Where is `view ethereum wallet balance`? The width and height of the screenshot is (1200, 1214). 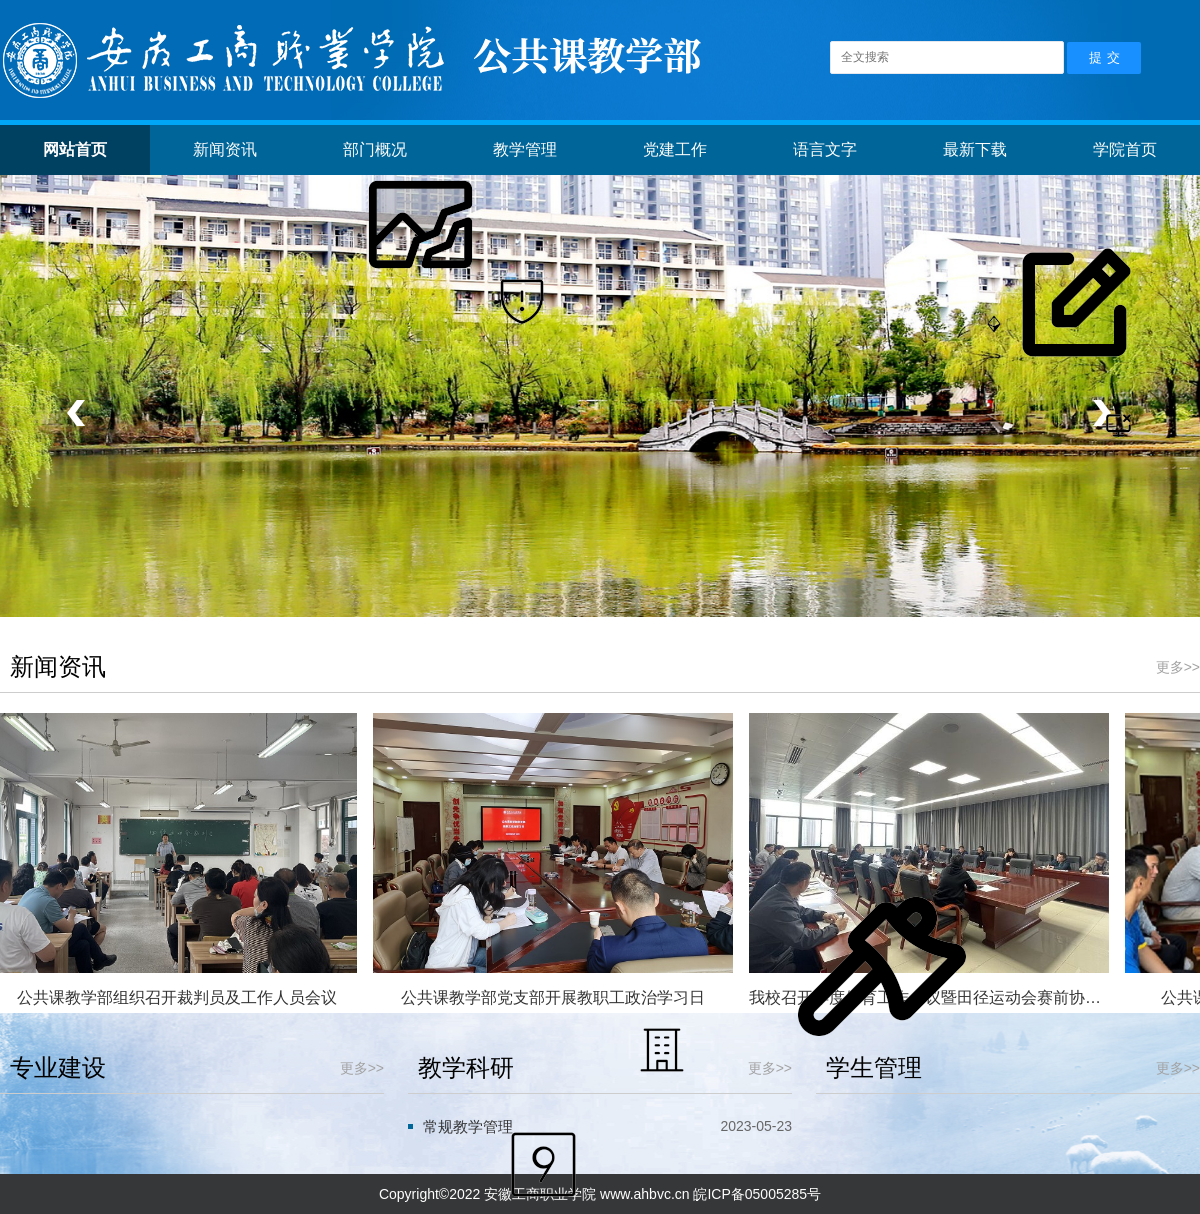 view ethereum wallet balance is located at coordinates (994, 324).